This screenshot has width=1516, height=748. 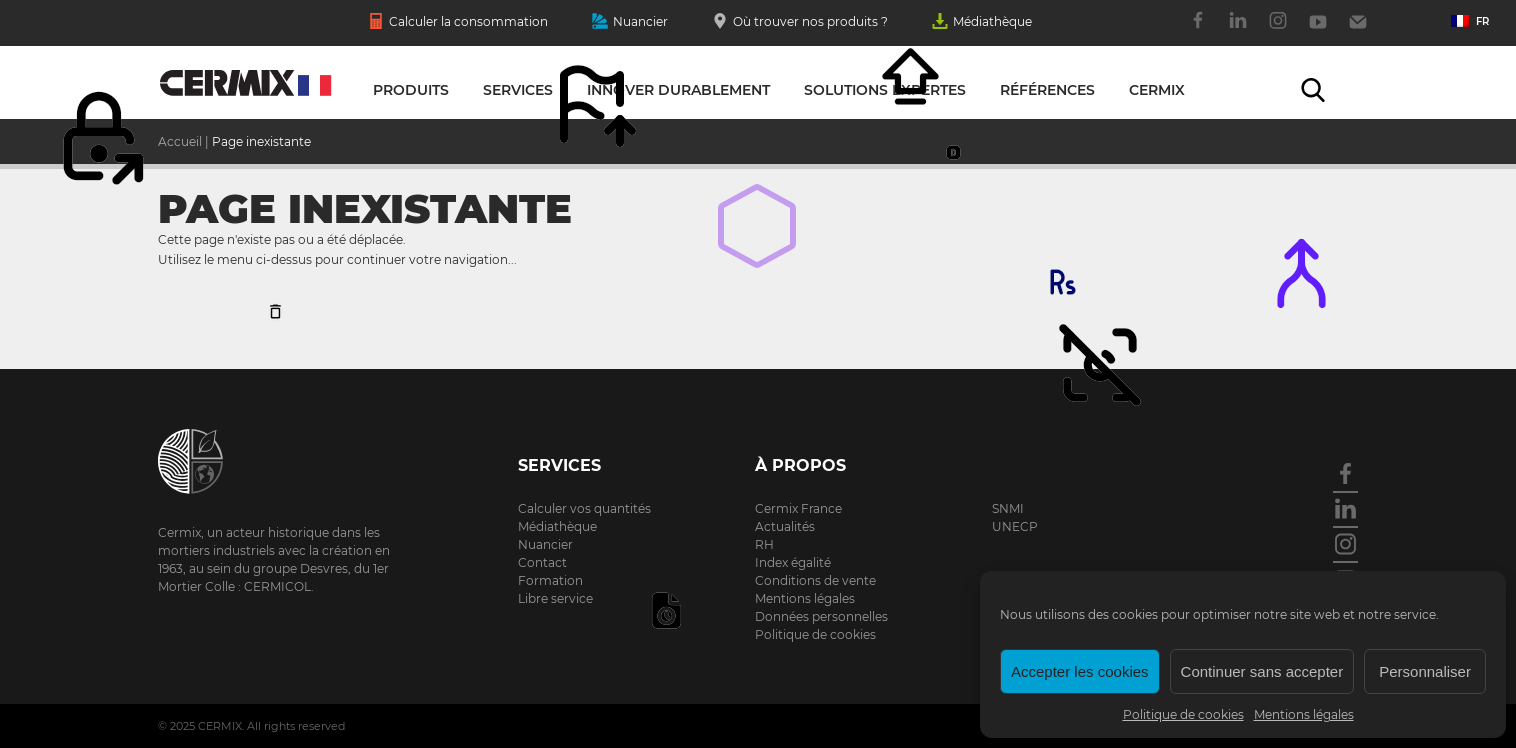 I want to click on upload a file or content, so click(x=910, y=78).